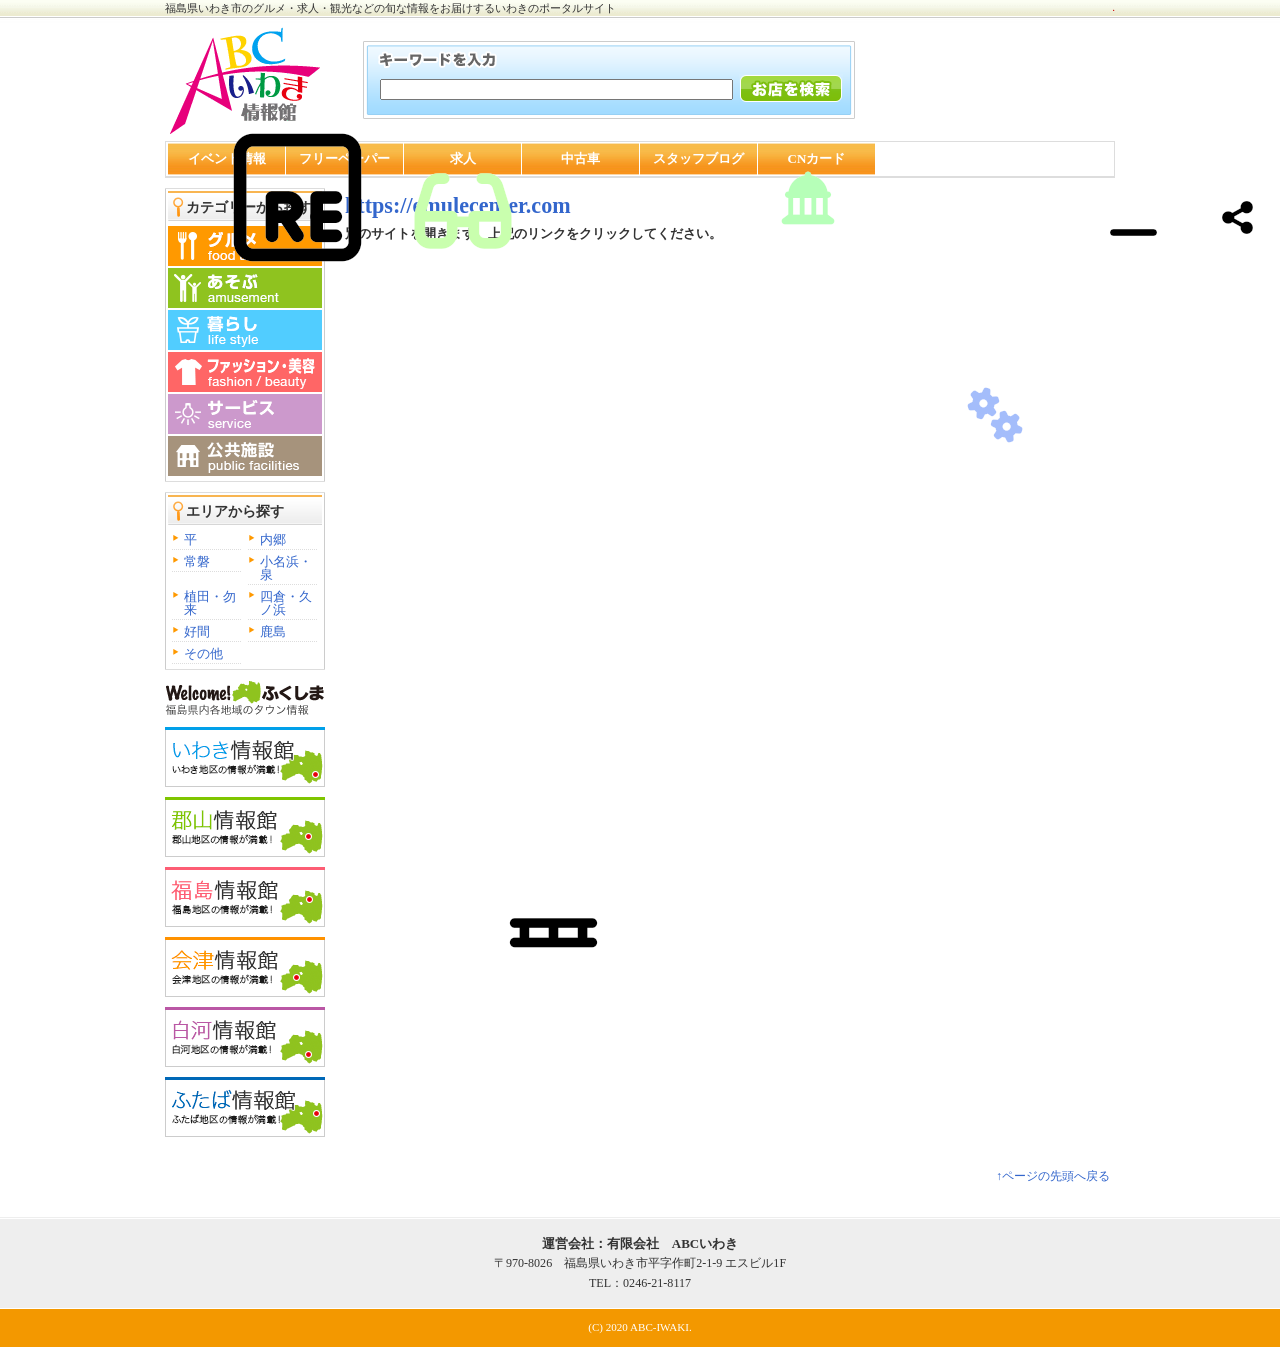 This screenshot has width=1280, height=1347. What do you see at coordinates (463, 211) in the screenshot?
I see `enable reading mode or accessibility features` at bounding box center [463, 211].